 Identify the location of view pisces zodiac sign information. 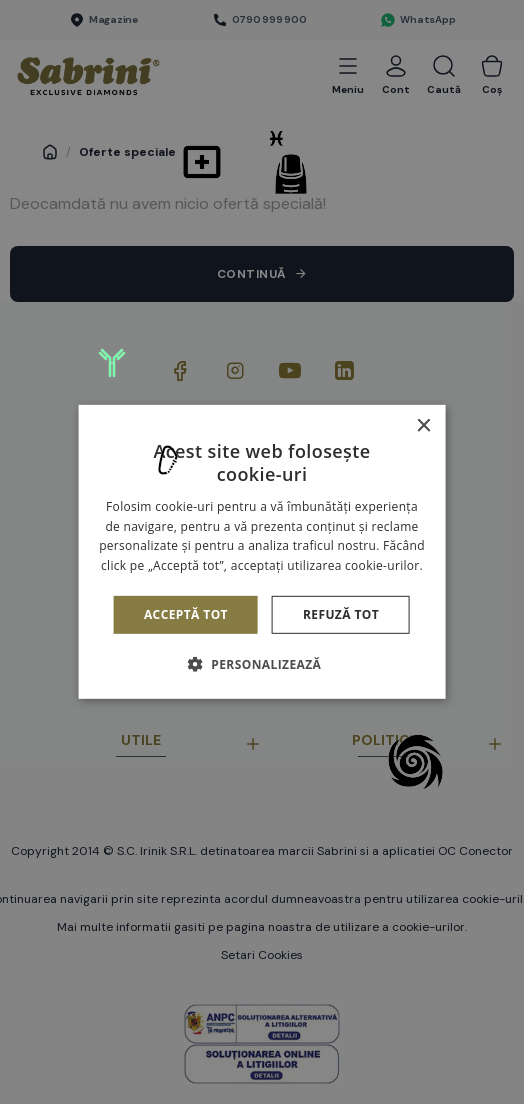
(276, 138).